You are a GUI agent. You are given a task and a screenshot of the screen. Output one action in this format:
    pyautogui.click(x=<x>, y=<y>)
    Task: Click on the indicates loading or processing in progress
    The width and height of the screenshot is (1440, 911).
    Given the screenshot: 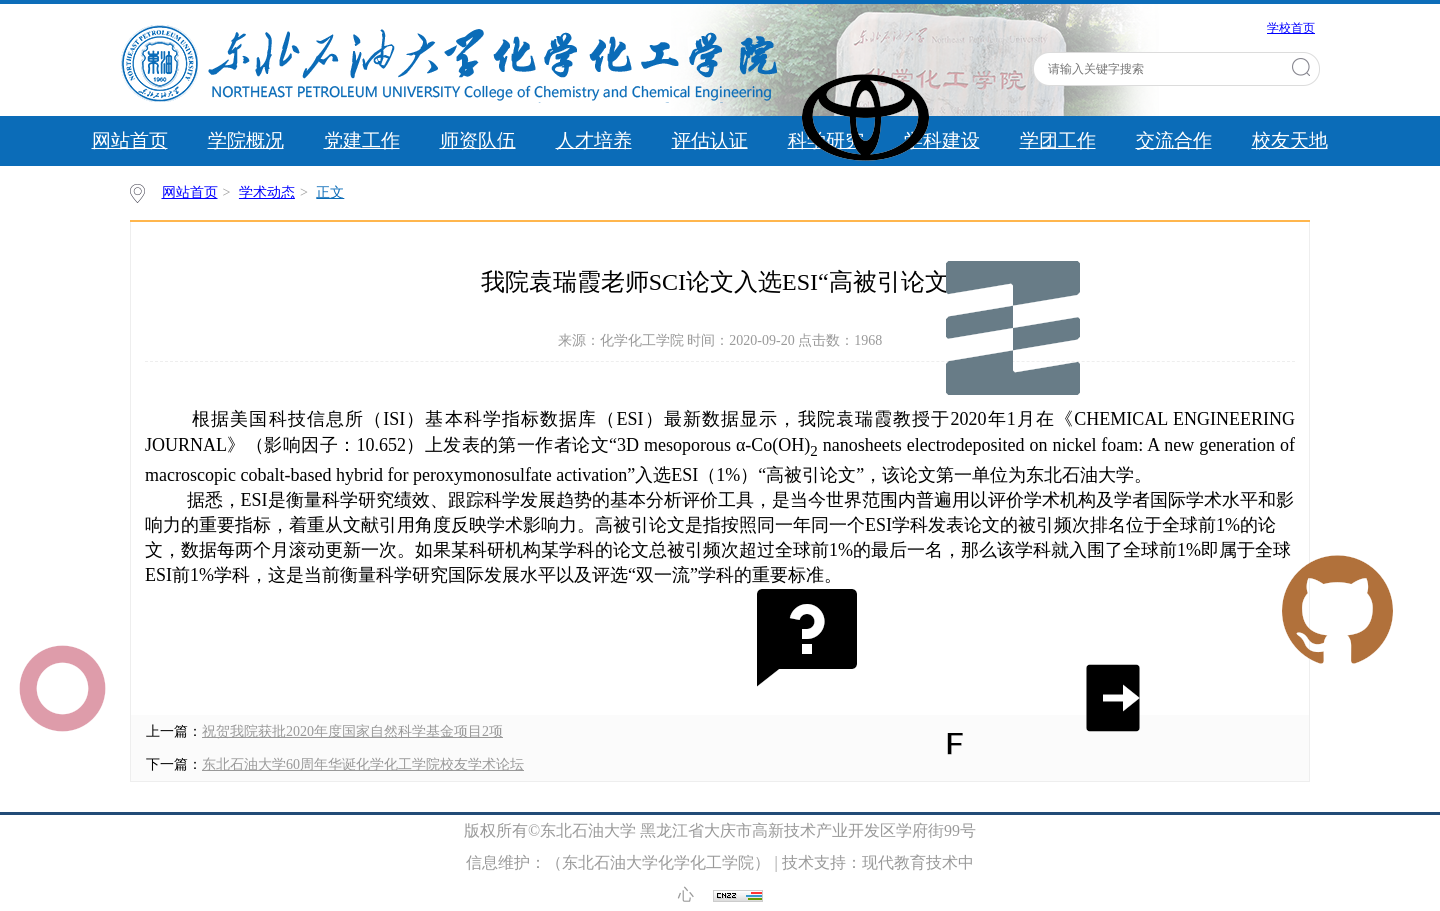 What is the action you would take?
    pyautogui.click(x=62, y=688)
    